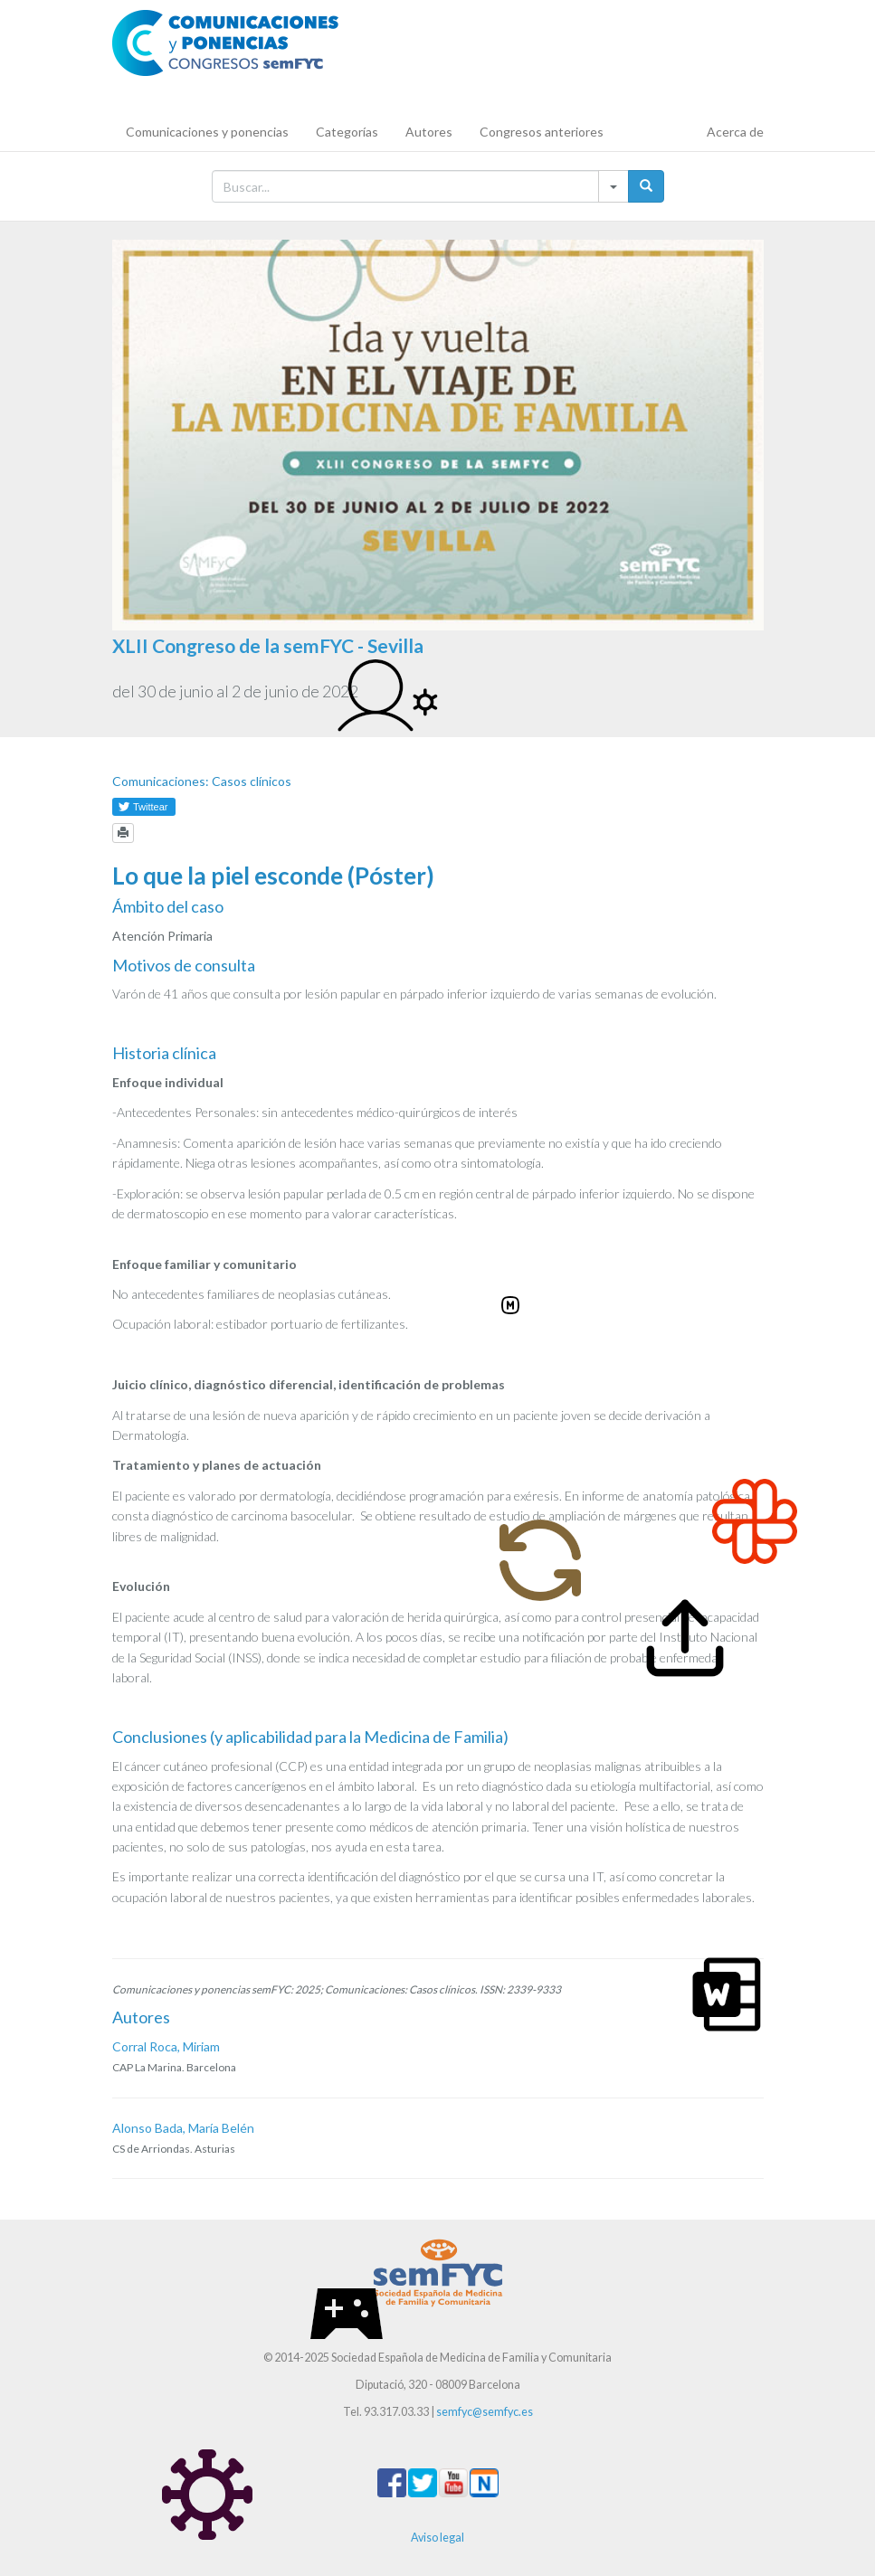  I want to click on access metro or subway transit options, so click(510, 1305).